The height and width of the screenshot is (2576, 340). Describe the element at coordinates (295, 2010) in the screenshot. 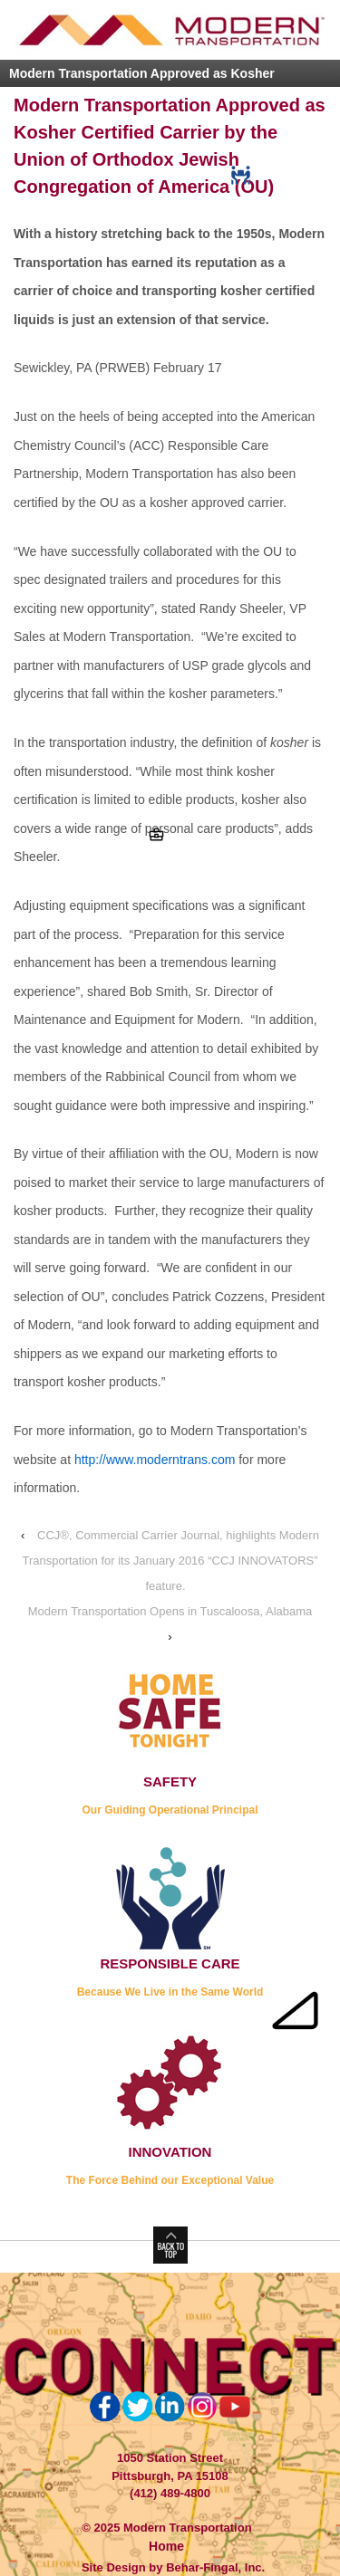

I see `play media or start playback` at that location.